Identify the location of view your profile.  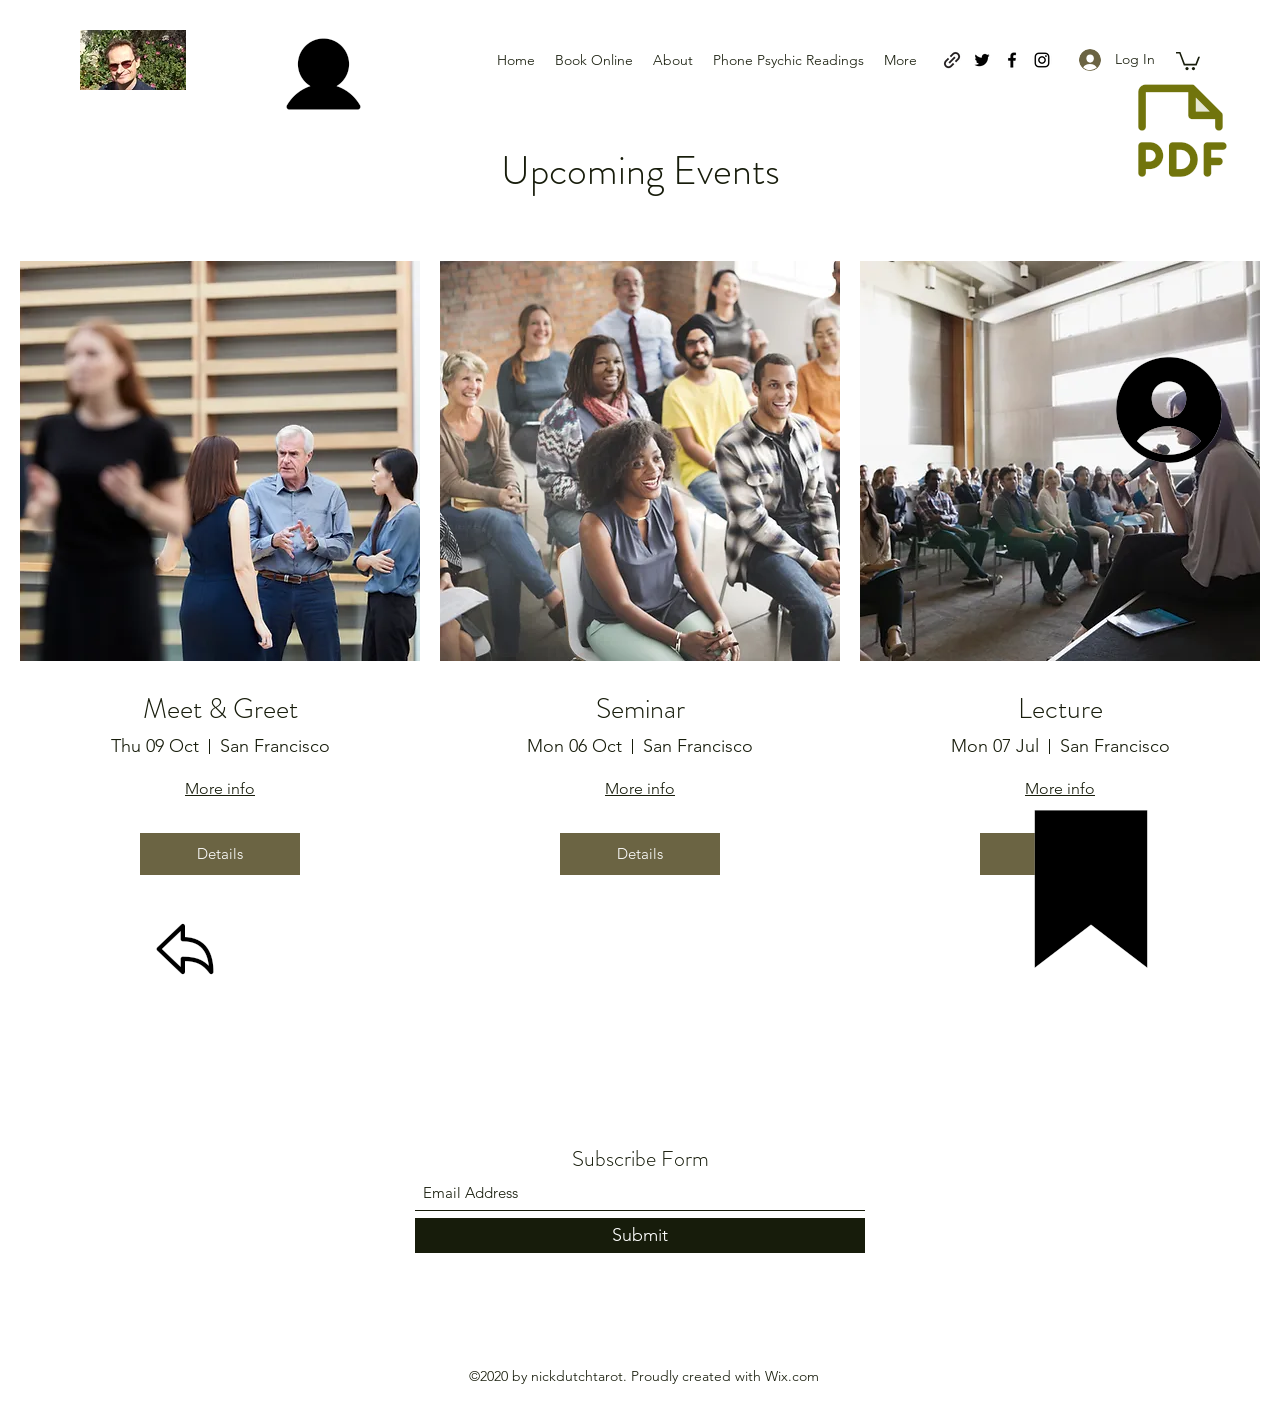
(323, 75).